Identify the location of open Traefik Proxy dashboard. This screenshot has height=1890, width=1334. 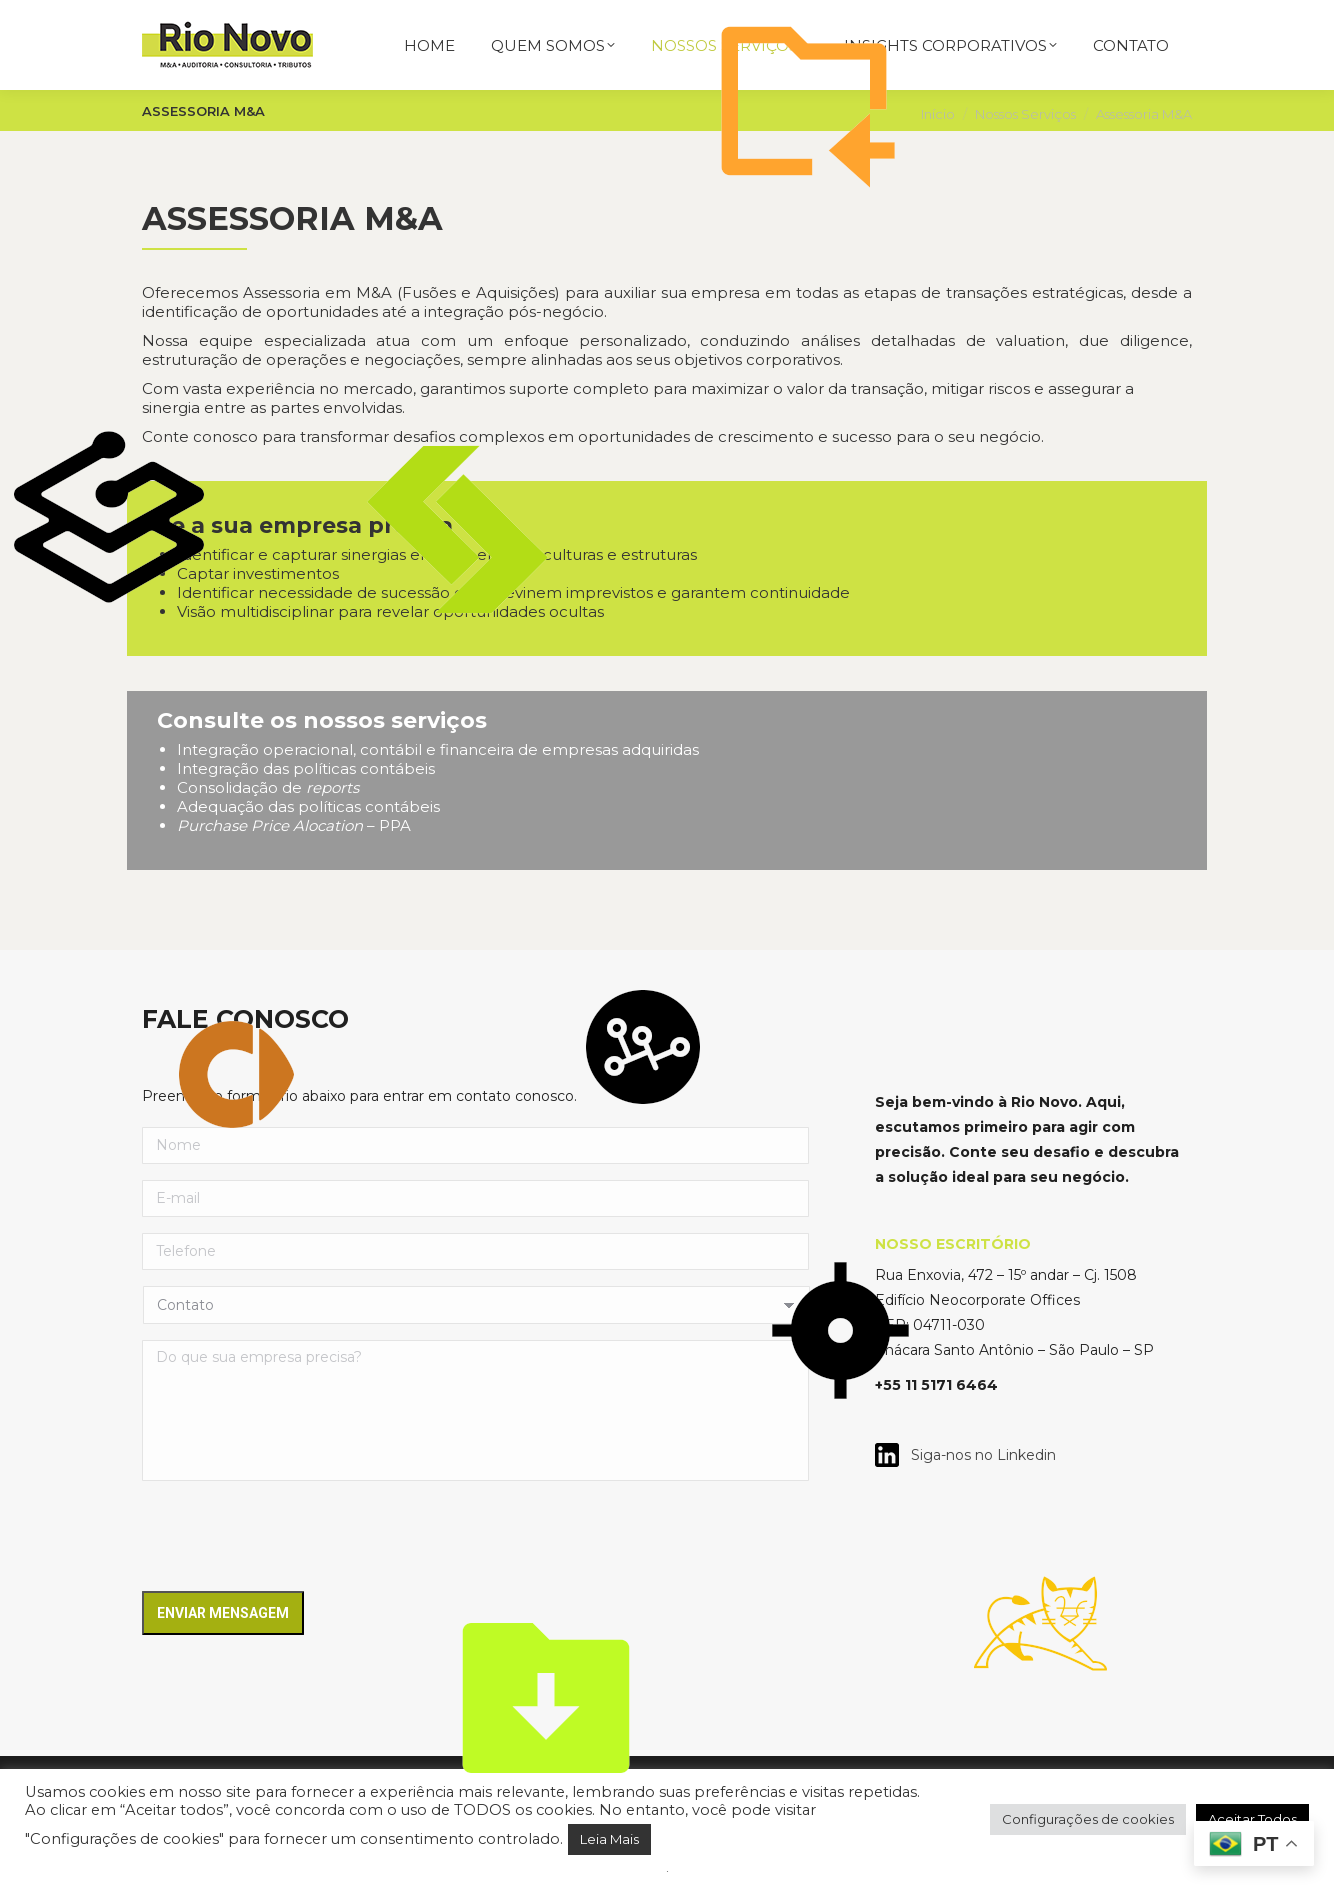
(109, 517).